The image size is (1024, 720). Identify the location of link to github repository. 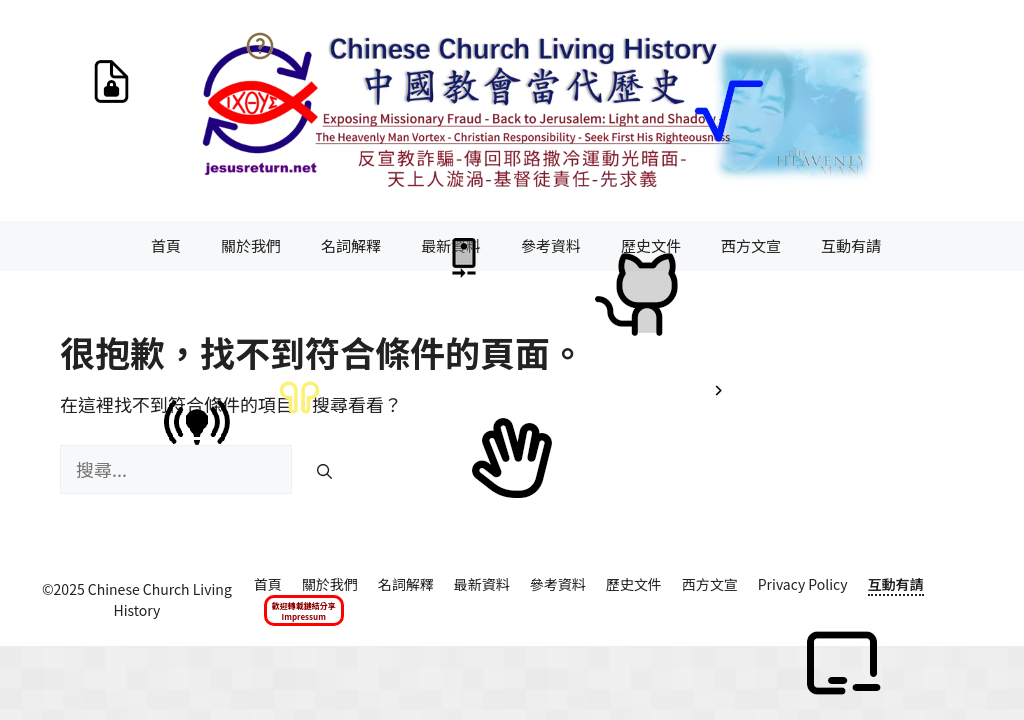
(644, 293).